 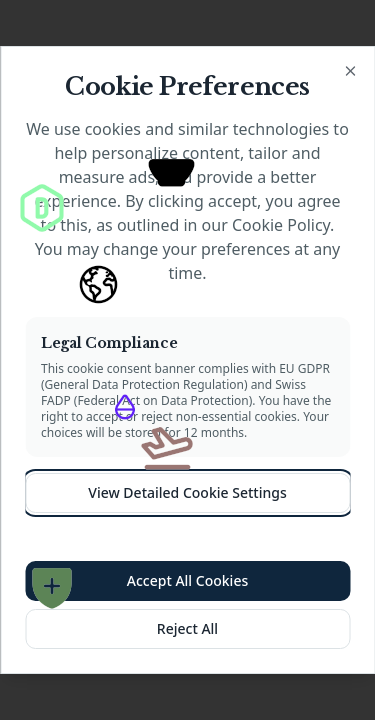 What do you see at coordinates (125, 407) in the screenshot?
I see `indicates partial fill or half capacity` at bounding box center [125, 407].